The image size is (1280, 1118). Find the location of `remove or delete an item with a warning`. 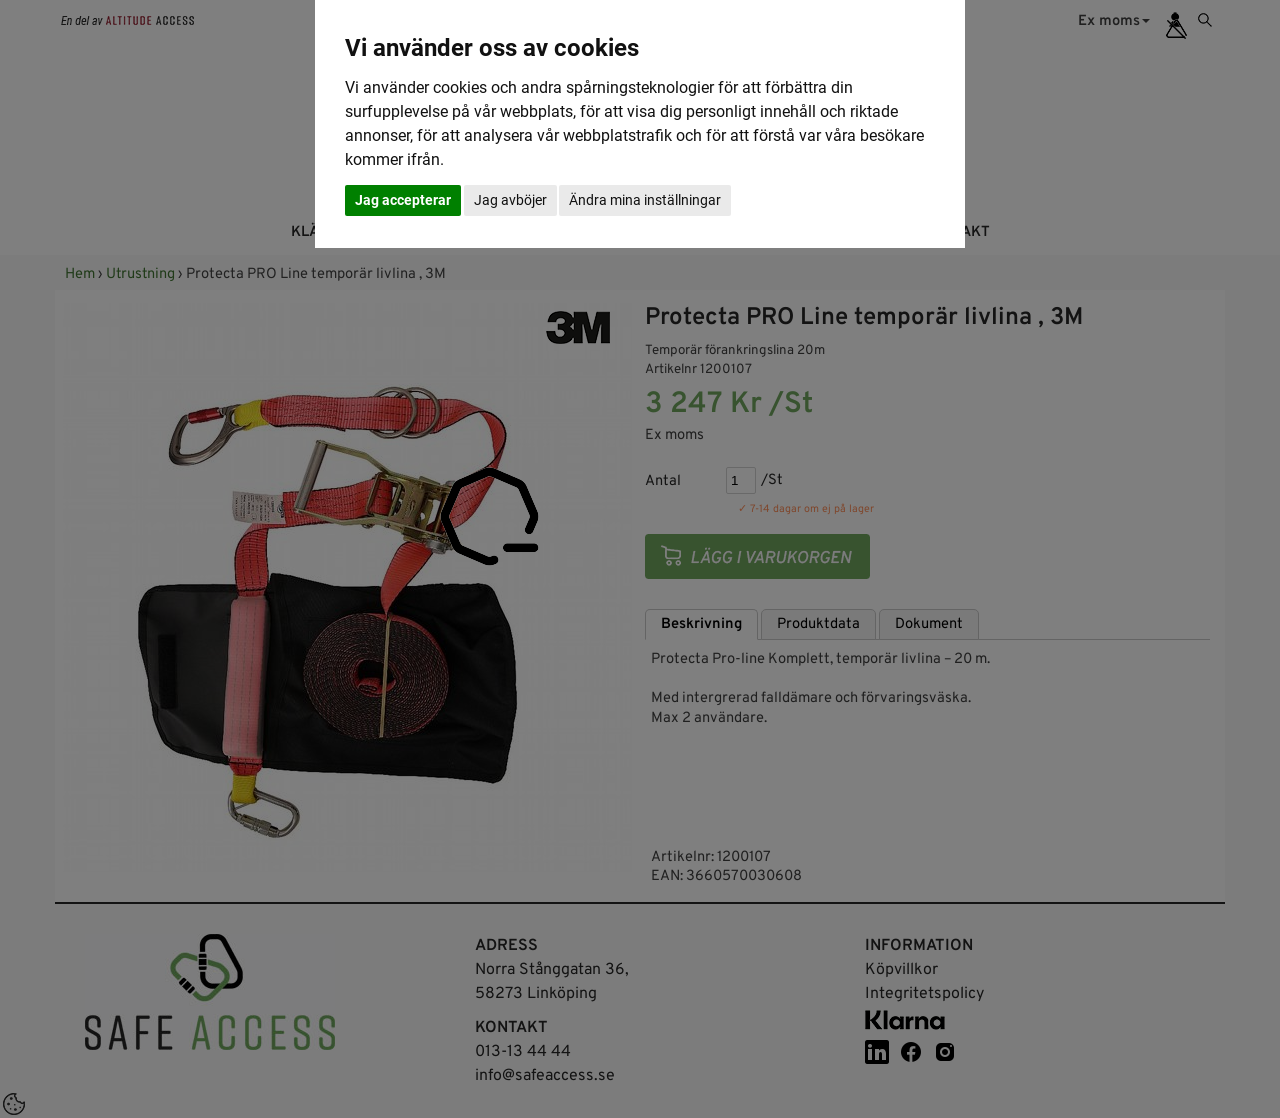

remove or delete an item with a warning is located at coordinates (489, 516).